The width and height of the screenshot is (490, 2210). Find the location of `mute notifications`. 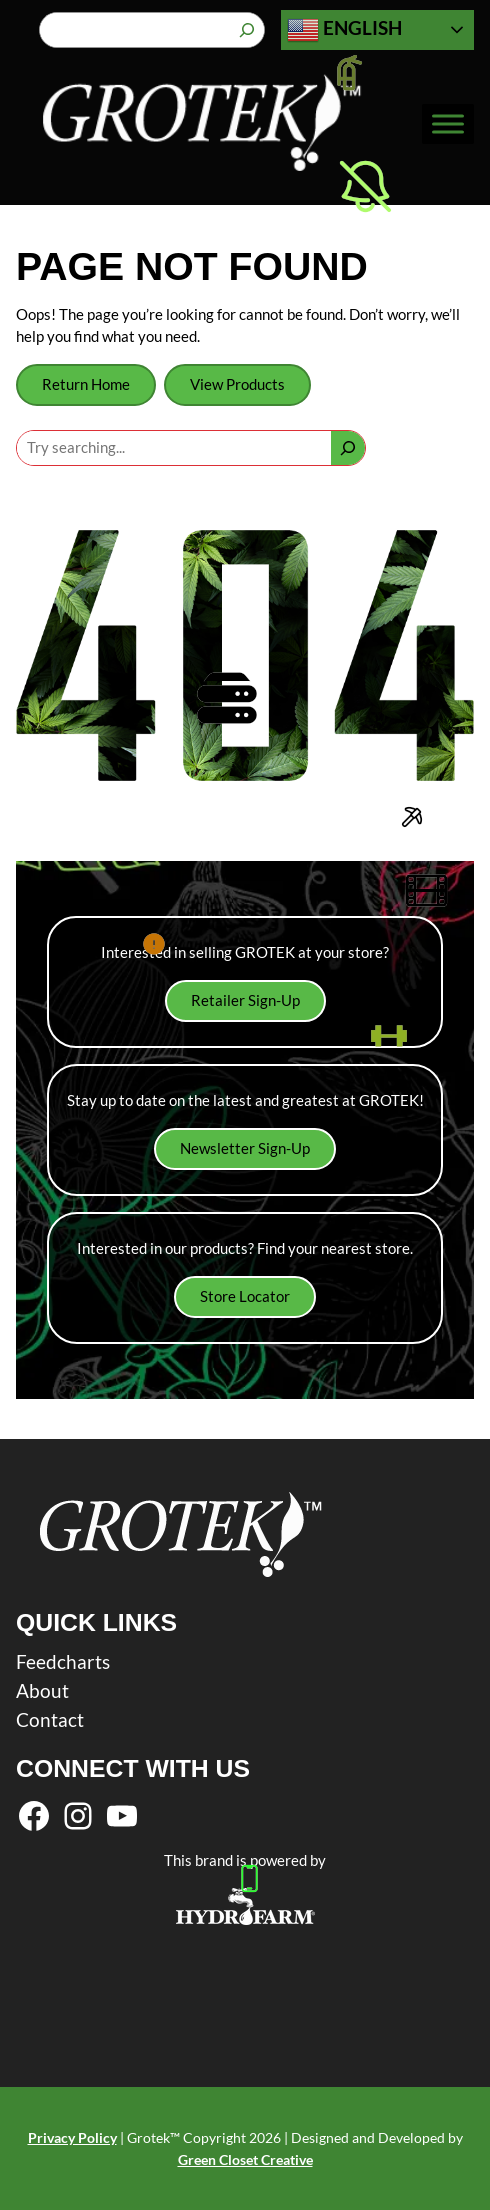

mute notifications is located at coordinates (365, 186).